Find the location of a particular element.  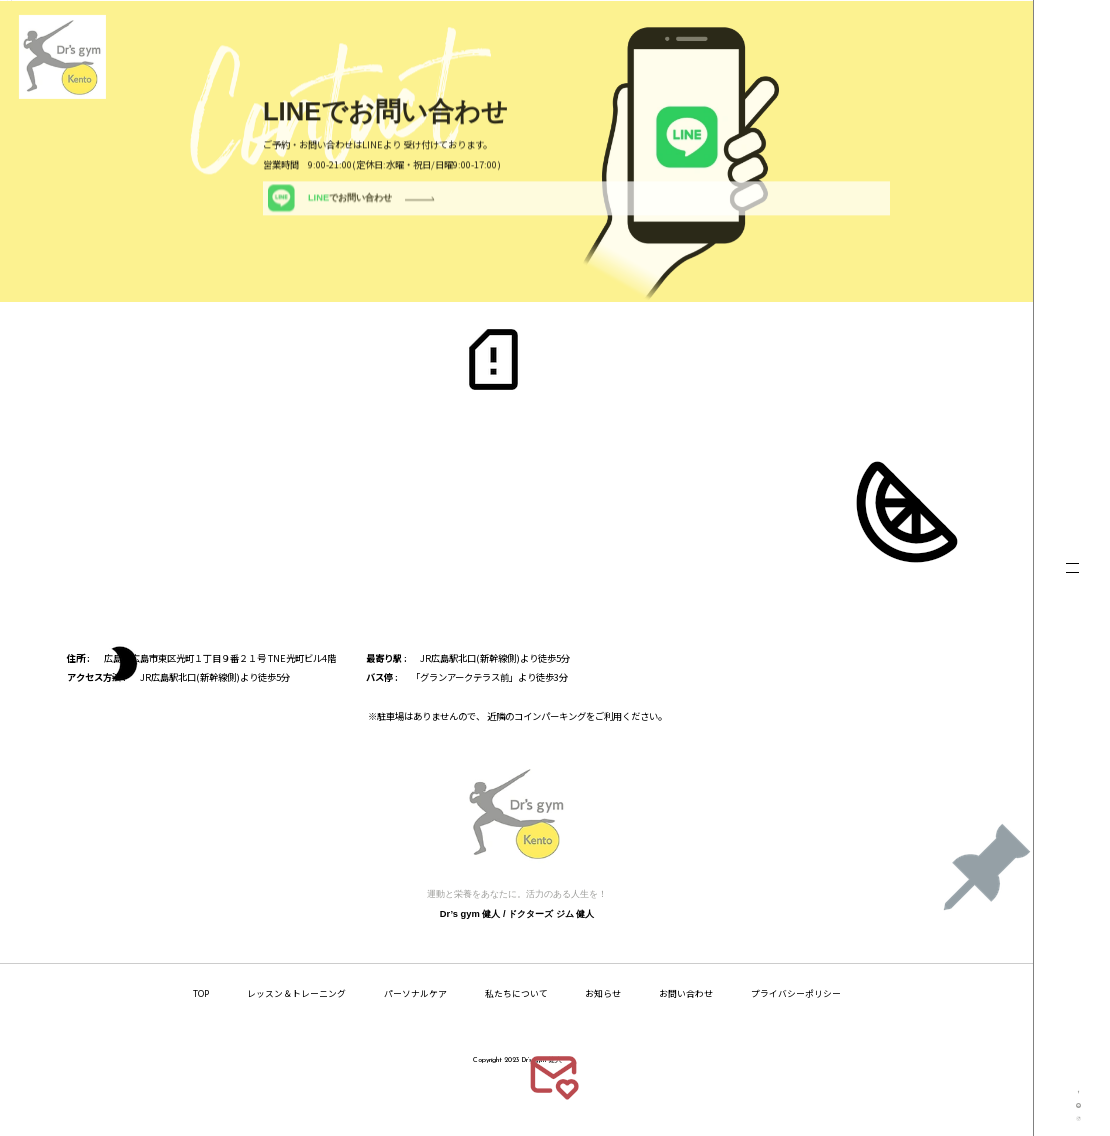

toggle dark mode or night theme is located at coordinates (123, 663).